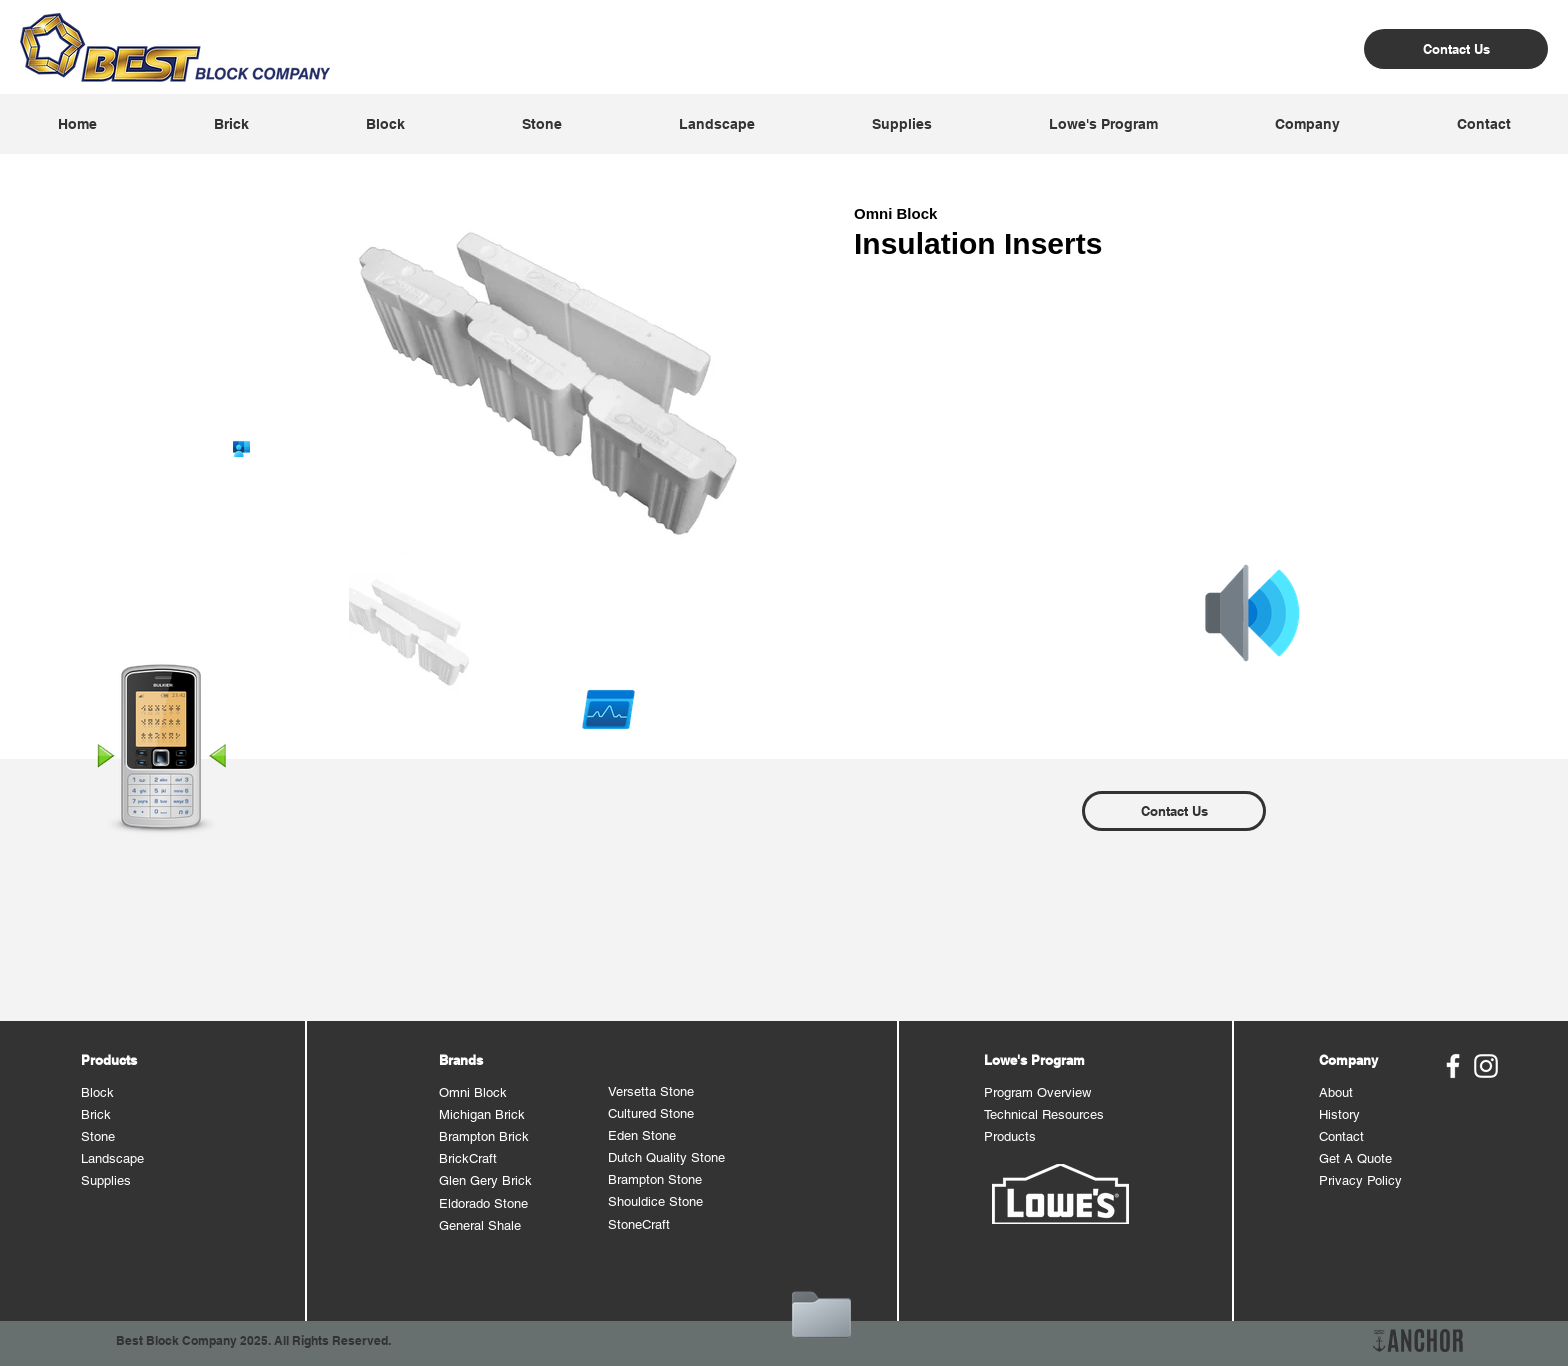 Image resolution: width=1568 pixels, height=1366 pixels. I want to click on open a folder to view its contents, so click(821, 1316).